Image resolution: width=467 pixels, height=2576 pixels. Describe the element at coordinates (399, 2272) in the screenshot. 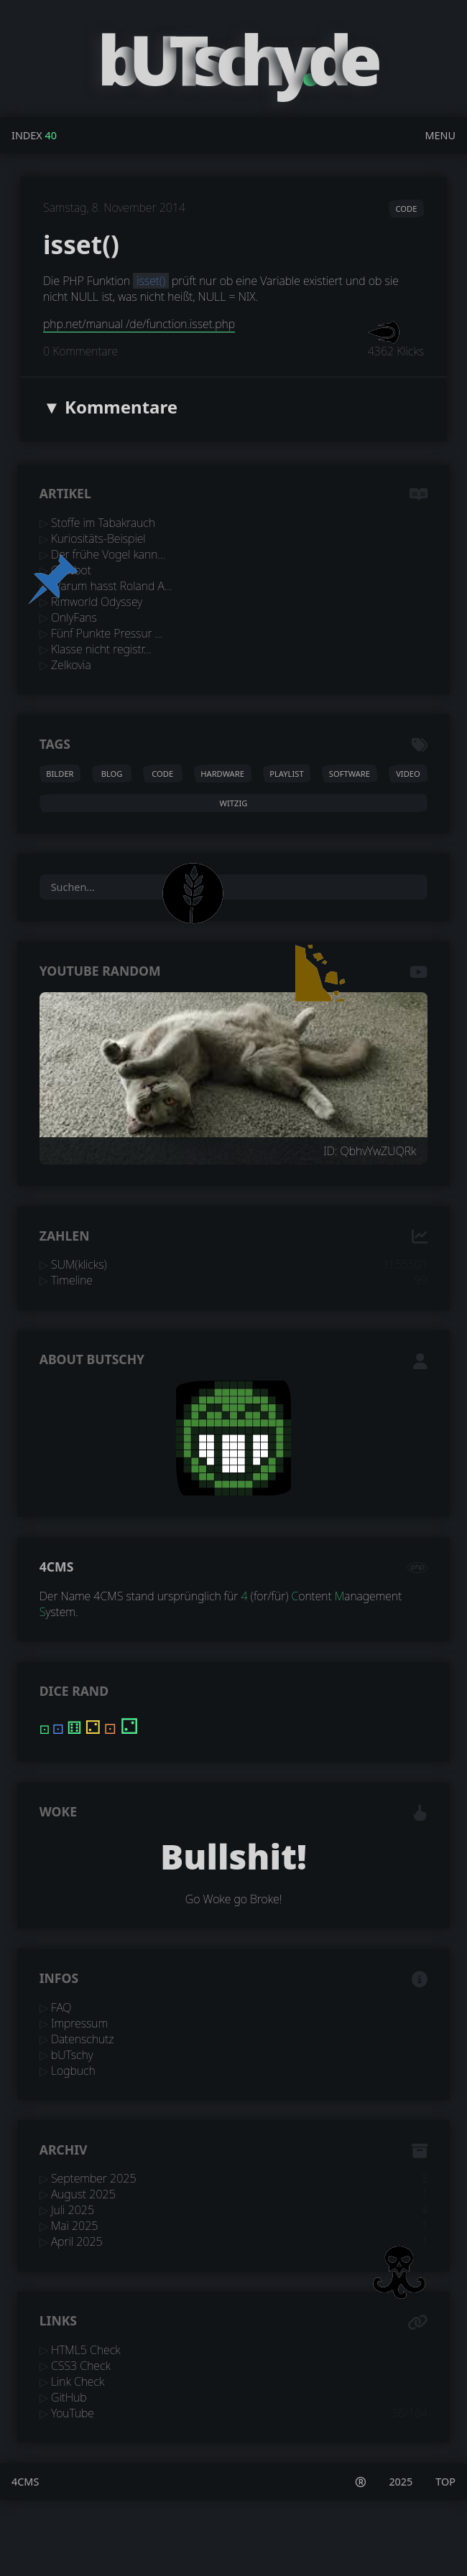

I see `select cthulhu or eldritch horror faction` at that location.